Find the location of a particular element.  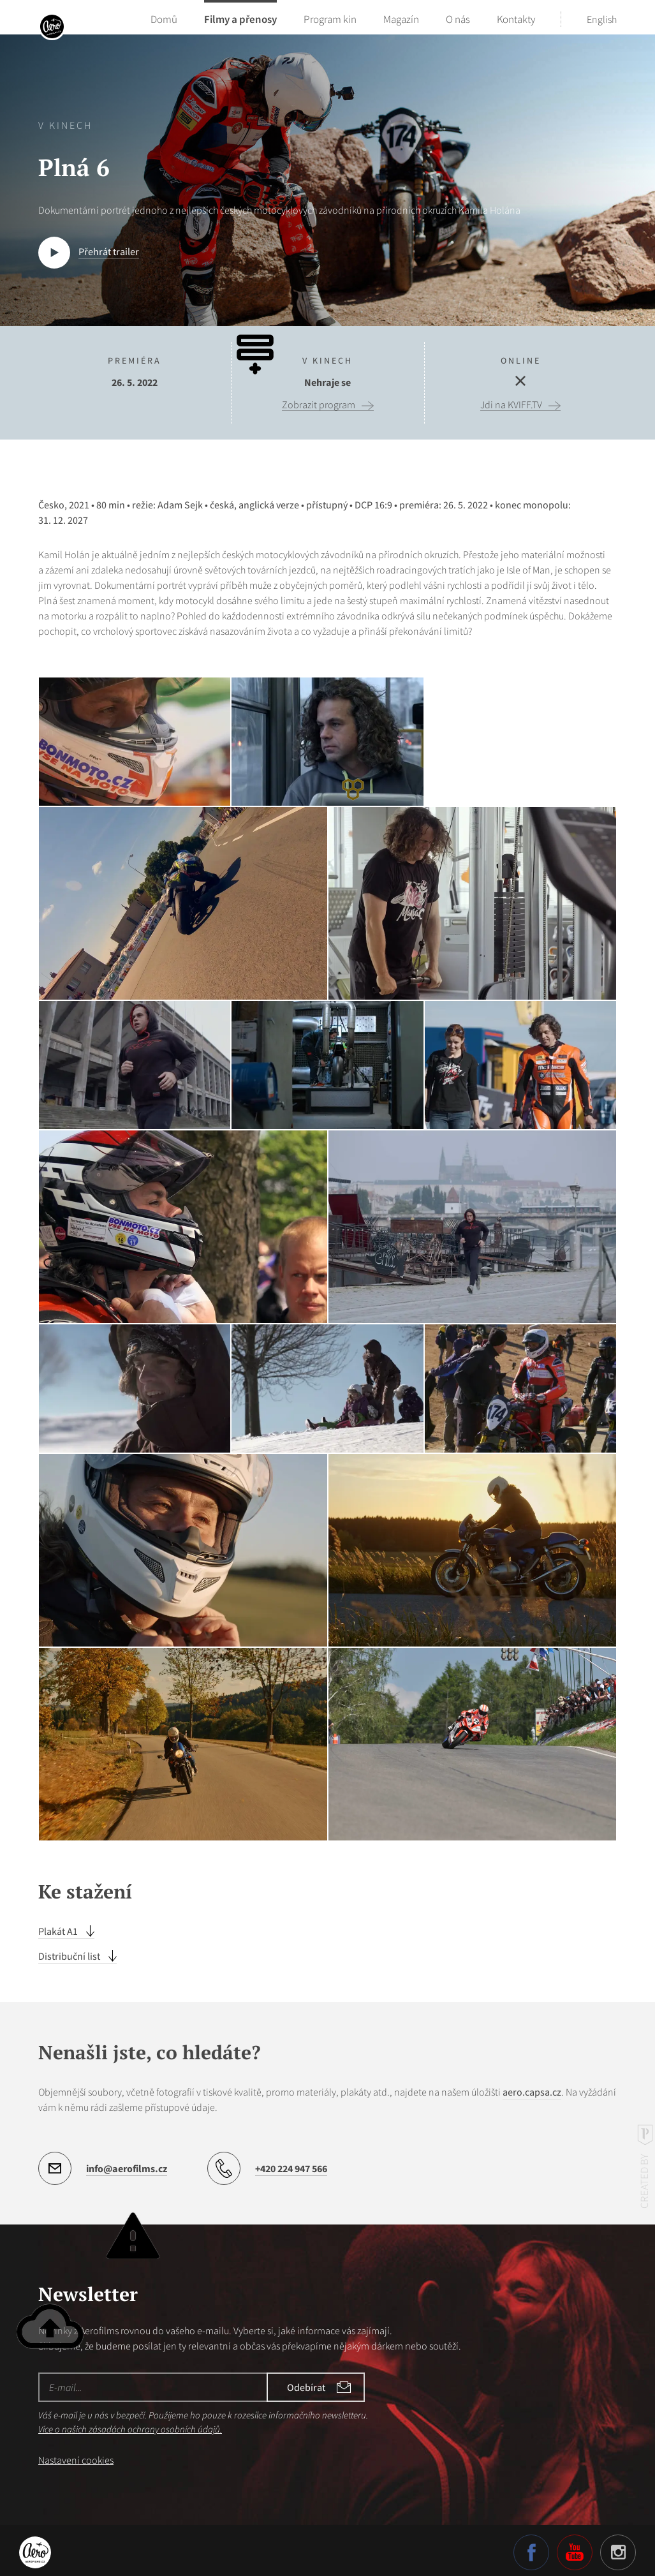

upload file to cloud storage is located at coordinates (50, 2326).